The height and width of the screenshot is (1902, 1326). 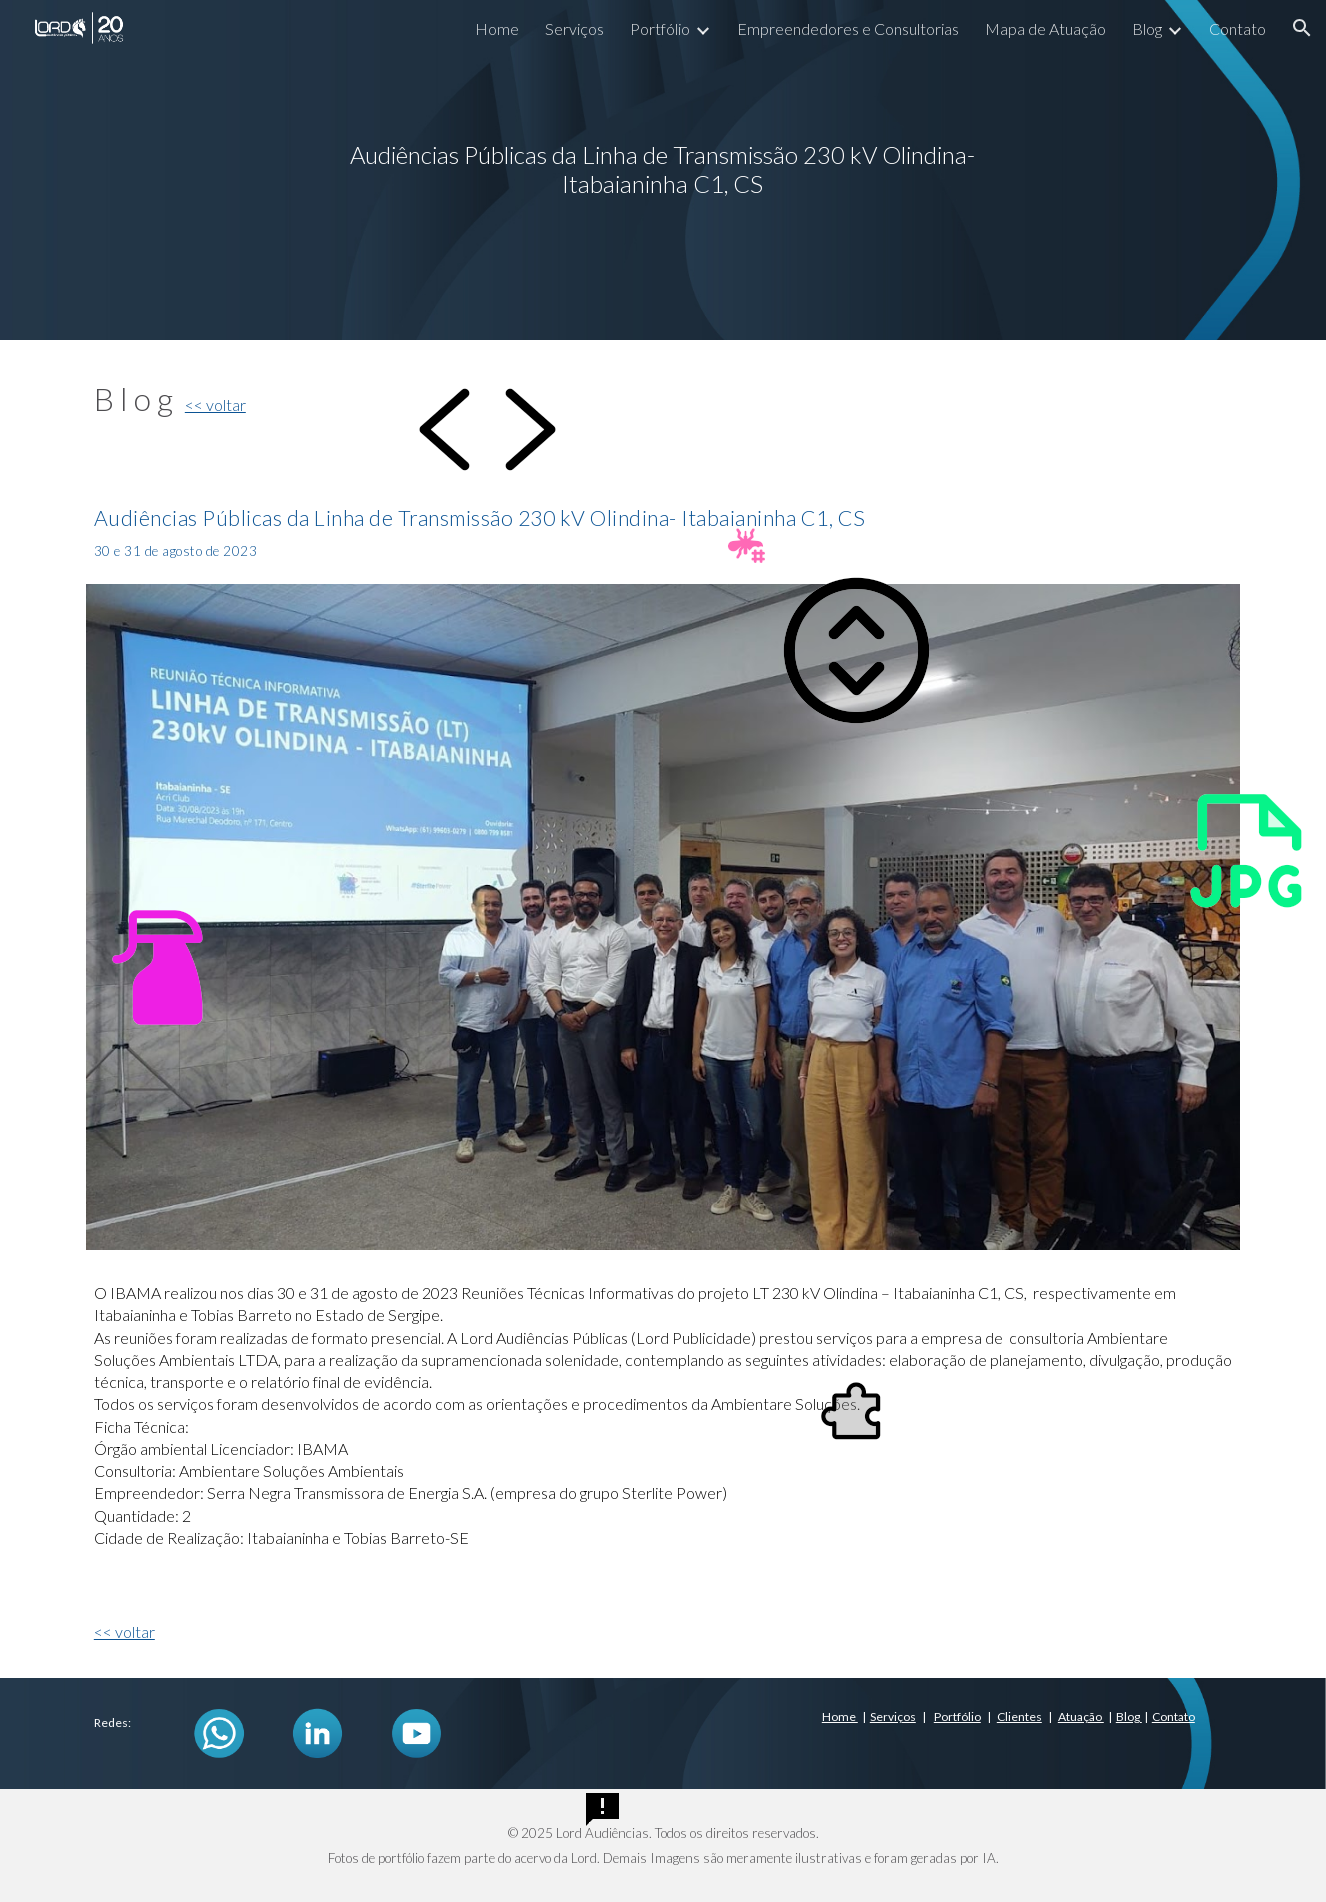 What do you see at coordinates (856, 650) in the screenshot?
I see `expand or collapse a section` at bounding box center [856, 650].